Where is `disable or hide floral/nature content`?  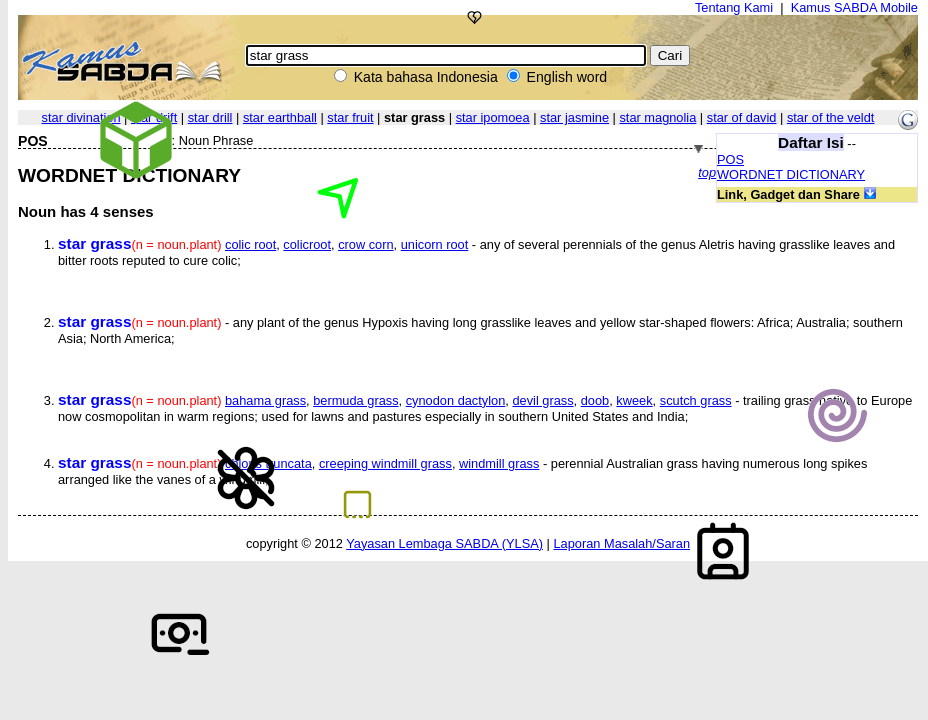 disable or hide floral/nature content is located at coordinates (246, 478).